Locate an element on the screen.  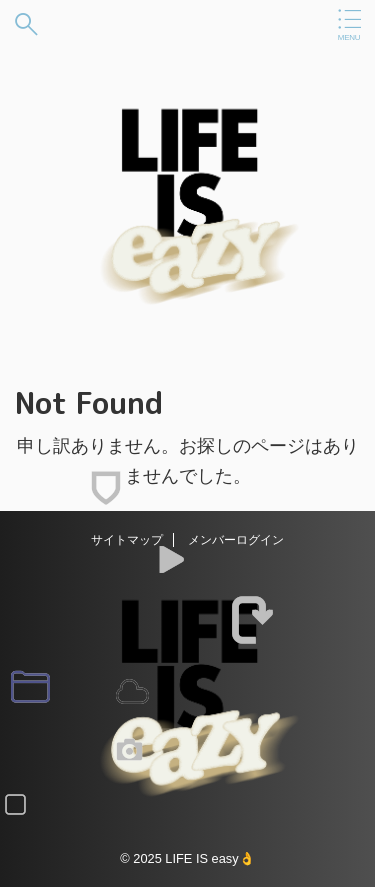
start media playback is located at coordinates (170, 559).